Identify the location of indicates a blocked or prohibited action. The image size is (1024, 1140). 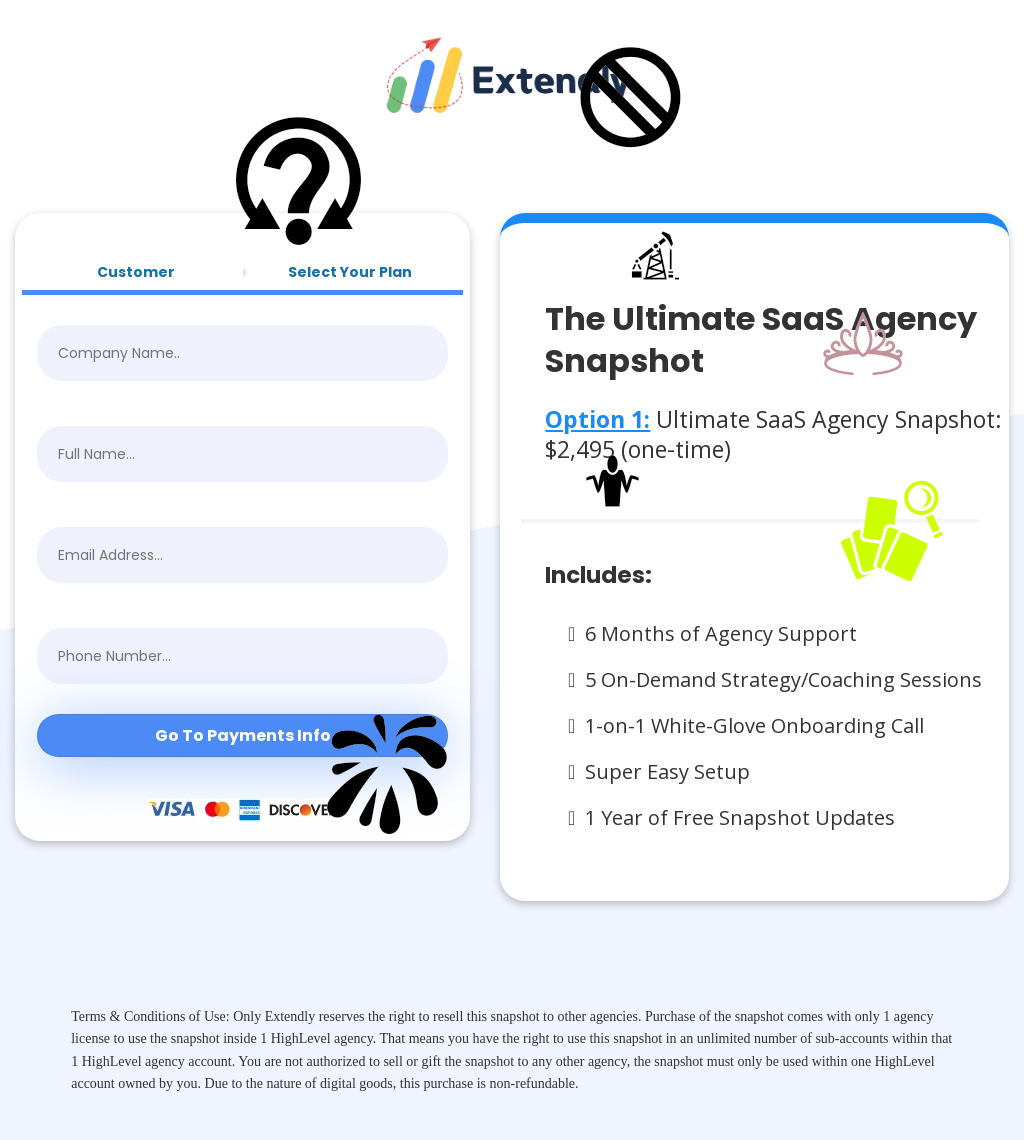
(630, 96).